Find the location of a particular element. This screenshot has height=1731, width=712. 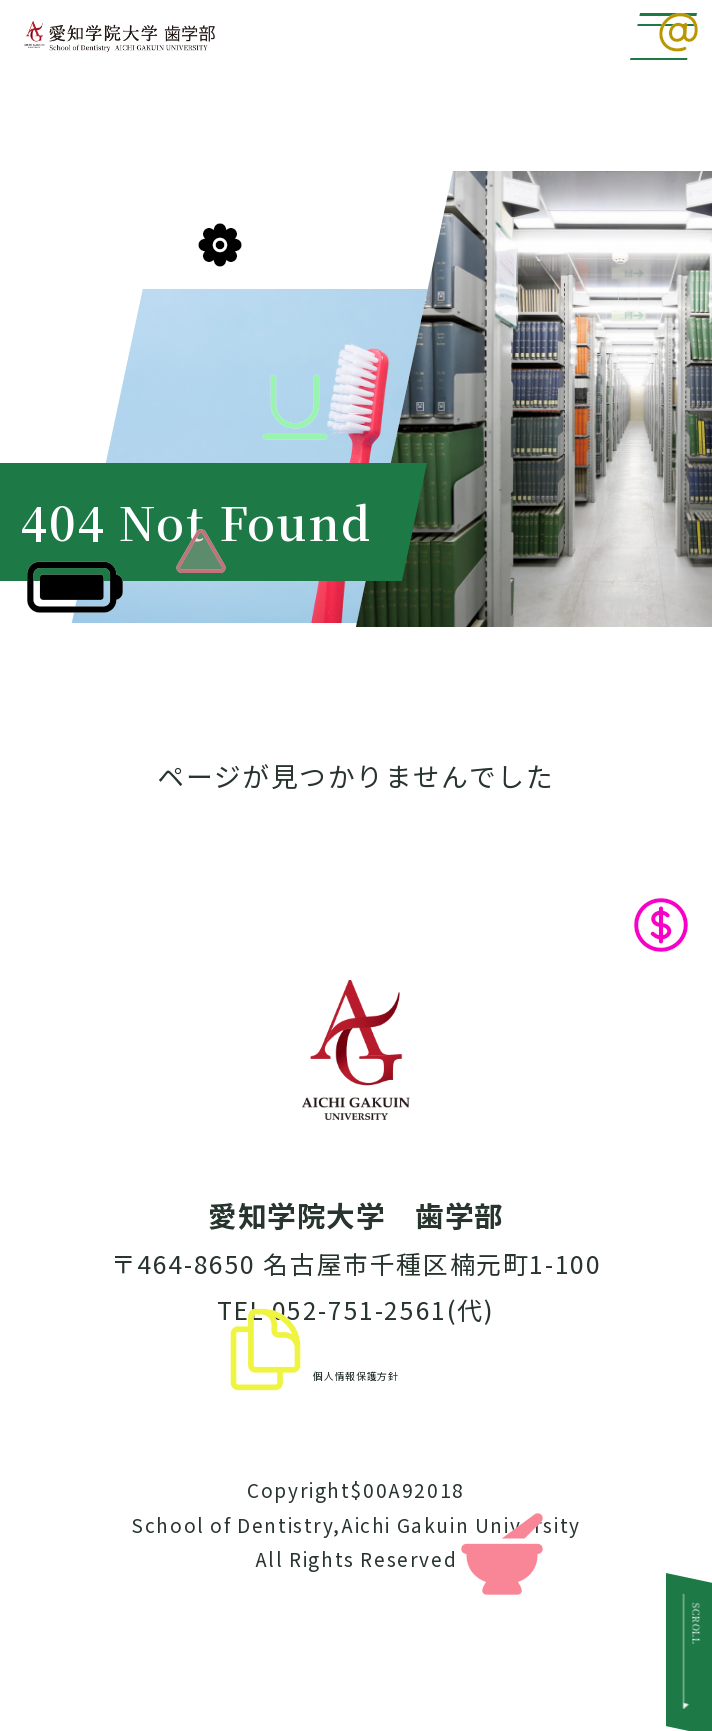

access garden or plant care features is located at coordinates (220, 245).